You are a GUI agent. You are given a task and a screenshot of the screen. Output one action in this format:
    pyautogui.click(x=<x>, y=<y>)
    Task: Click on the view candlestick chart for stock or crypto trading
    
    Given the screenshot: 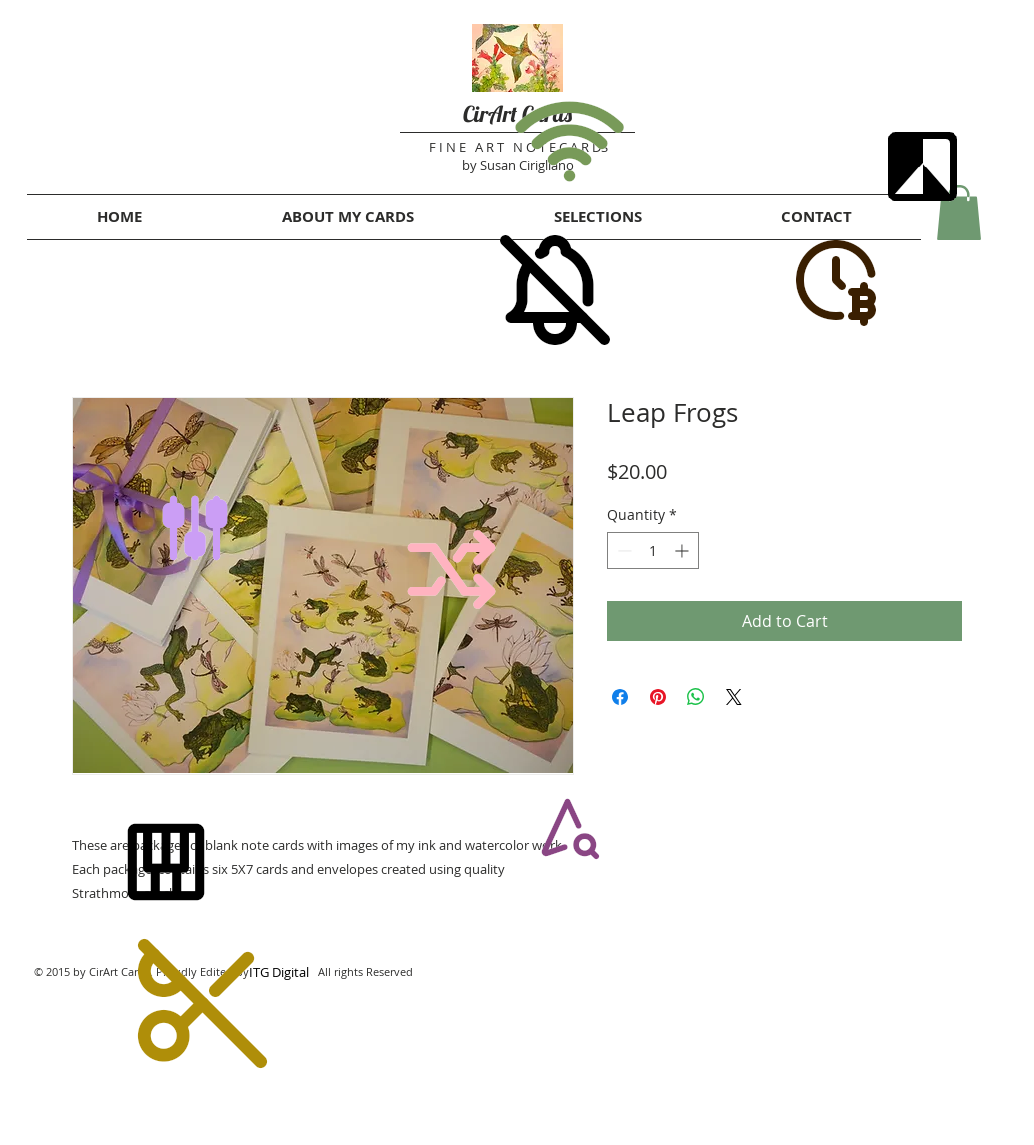 What is the action you would take?
    pyautogui.click(x=195, y=528)
    